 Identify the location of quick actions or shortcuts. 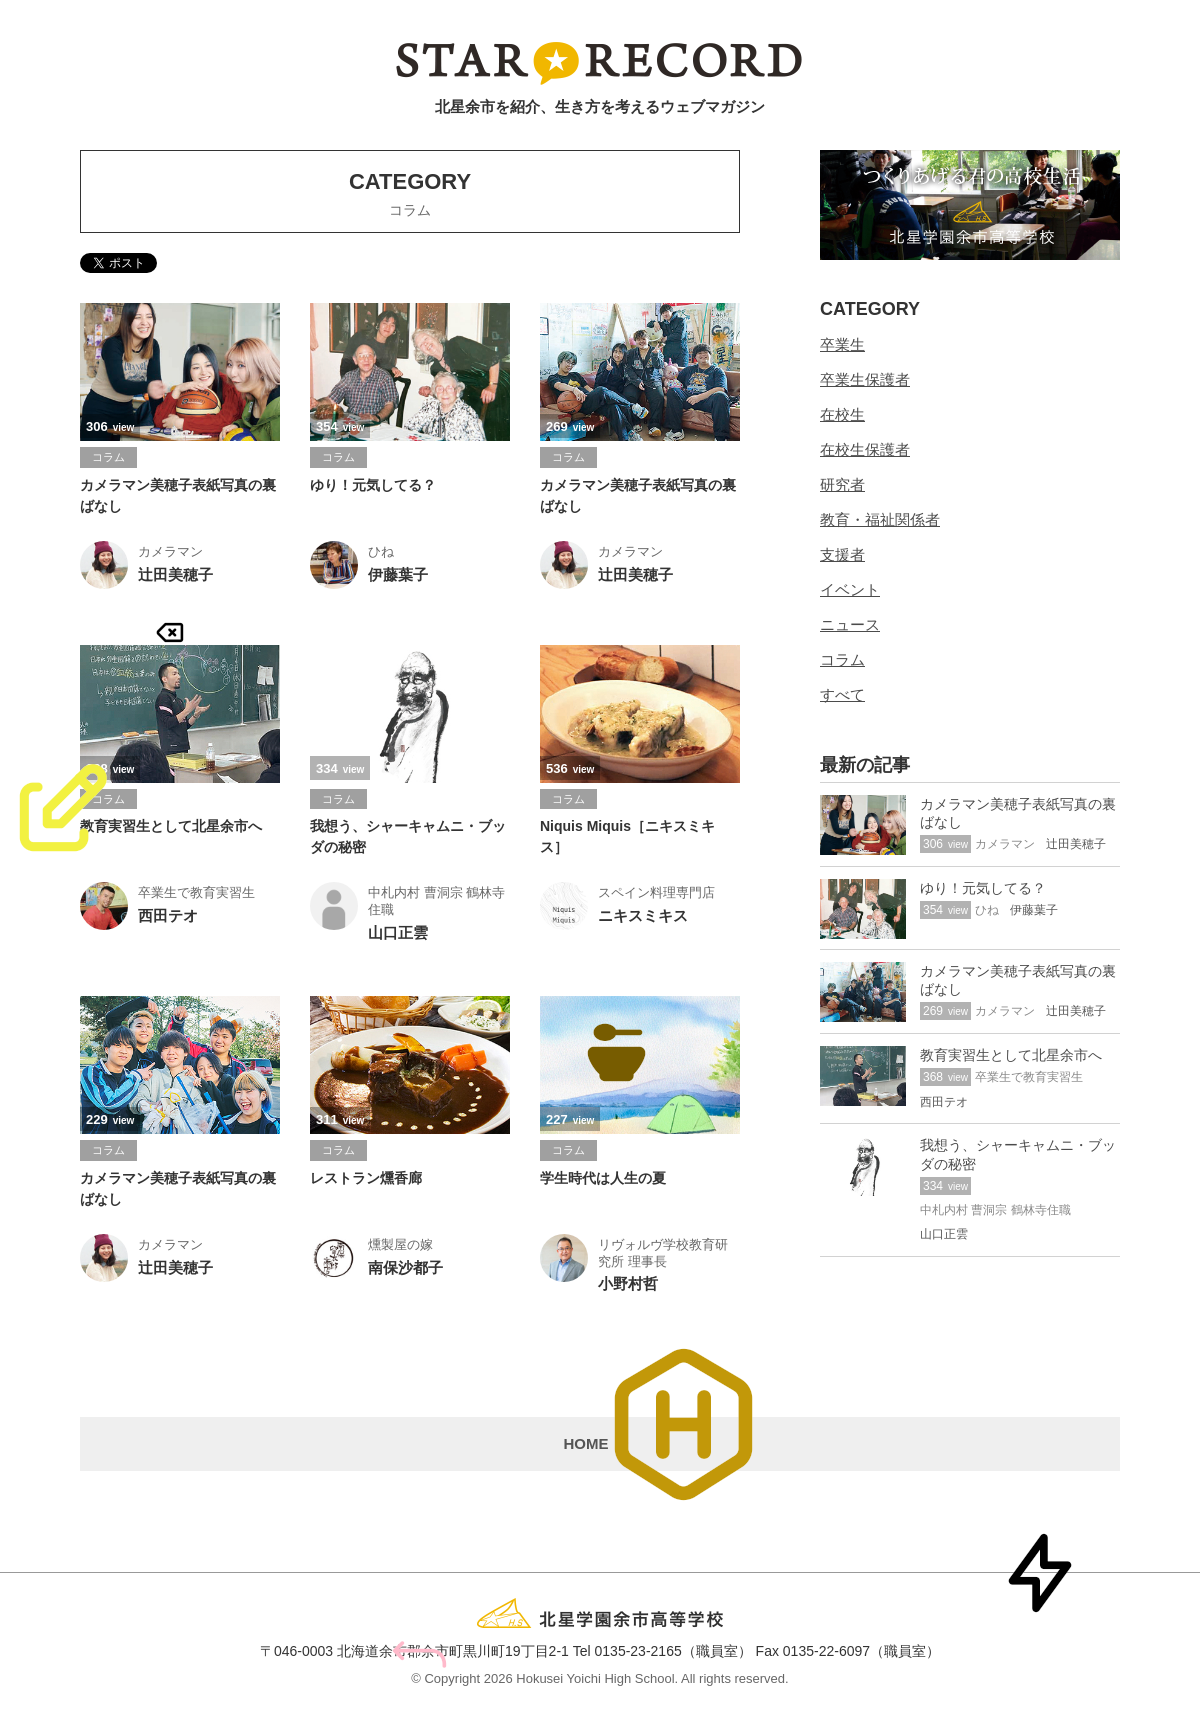
(1040, 1573).